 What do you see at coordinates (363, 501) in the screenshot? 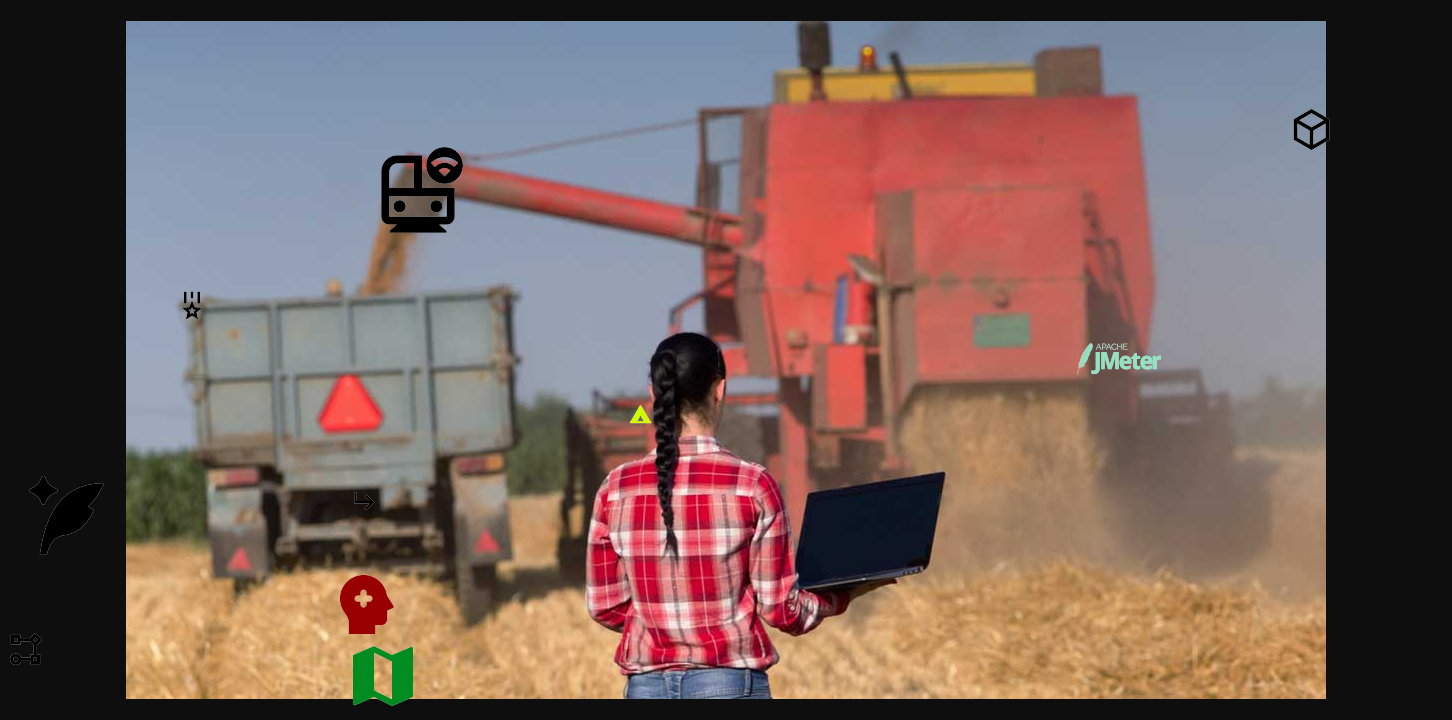
I see `reply to a message or comment` at bounding box center [363, 501].